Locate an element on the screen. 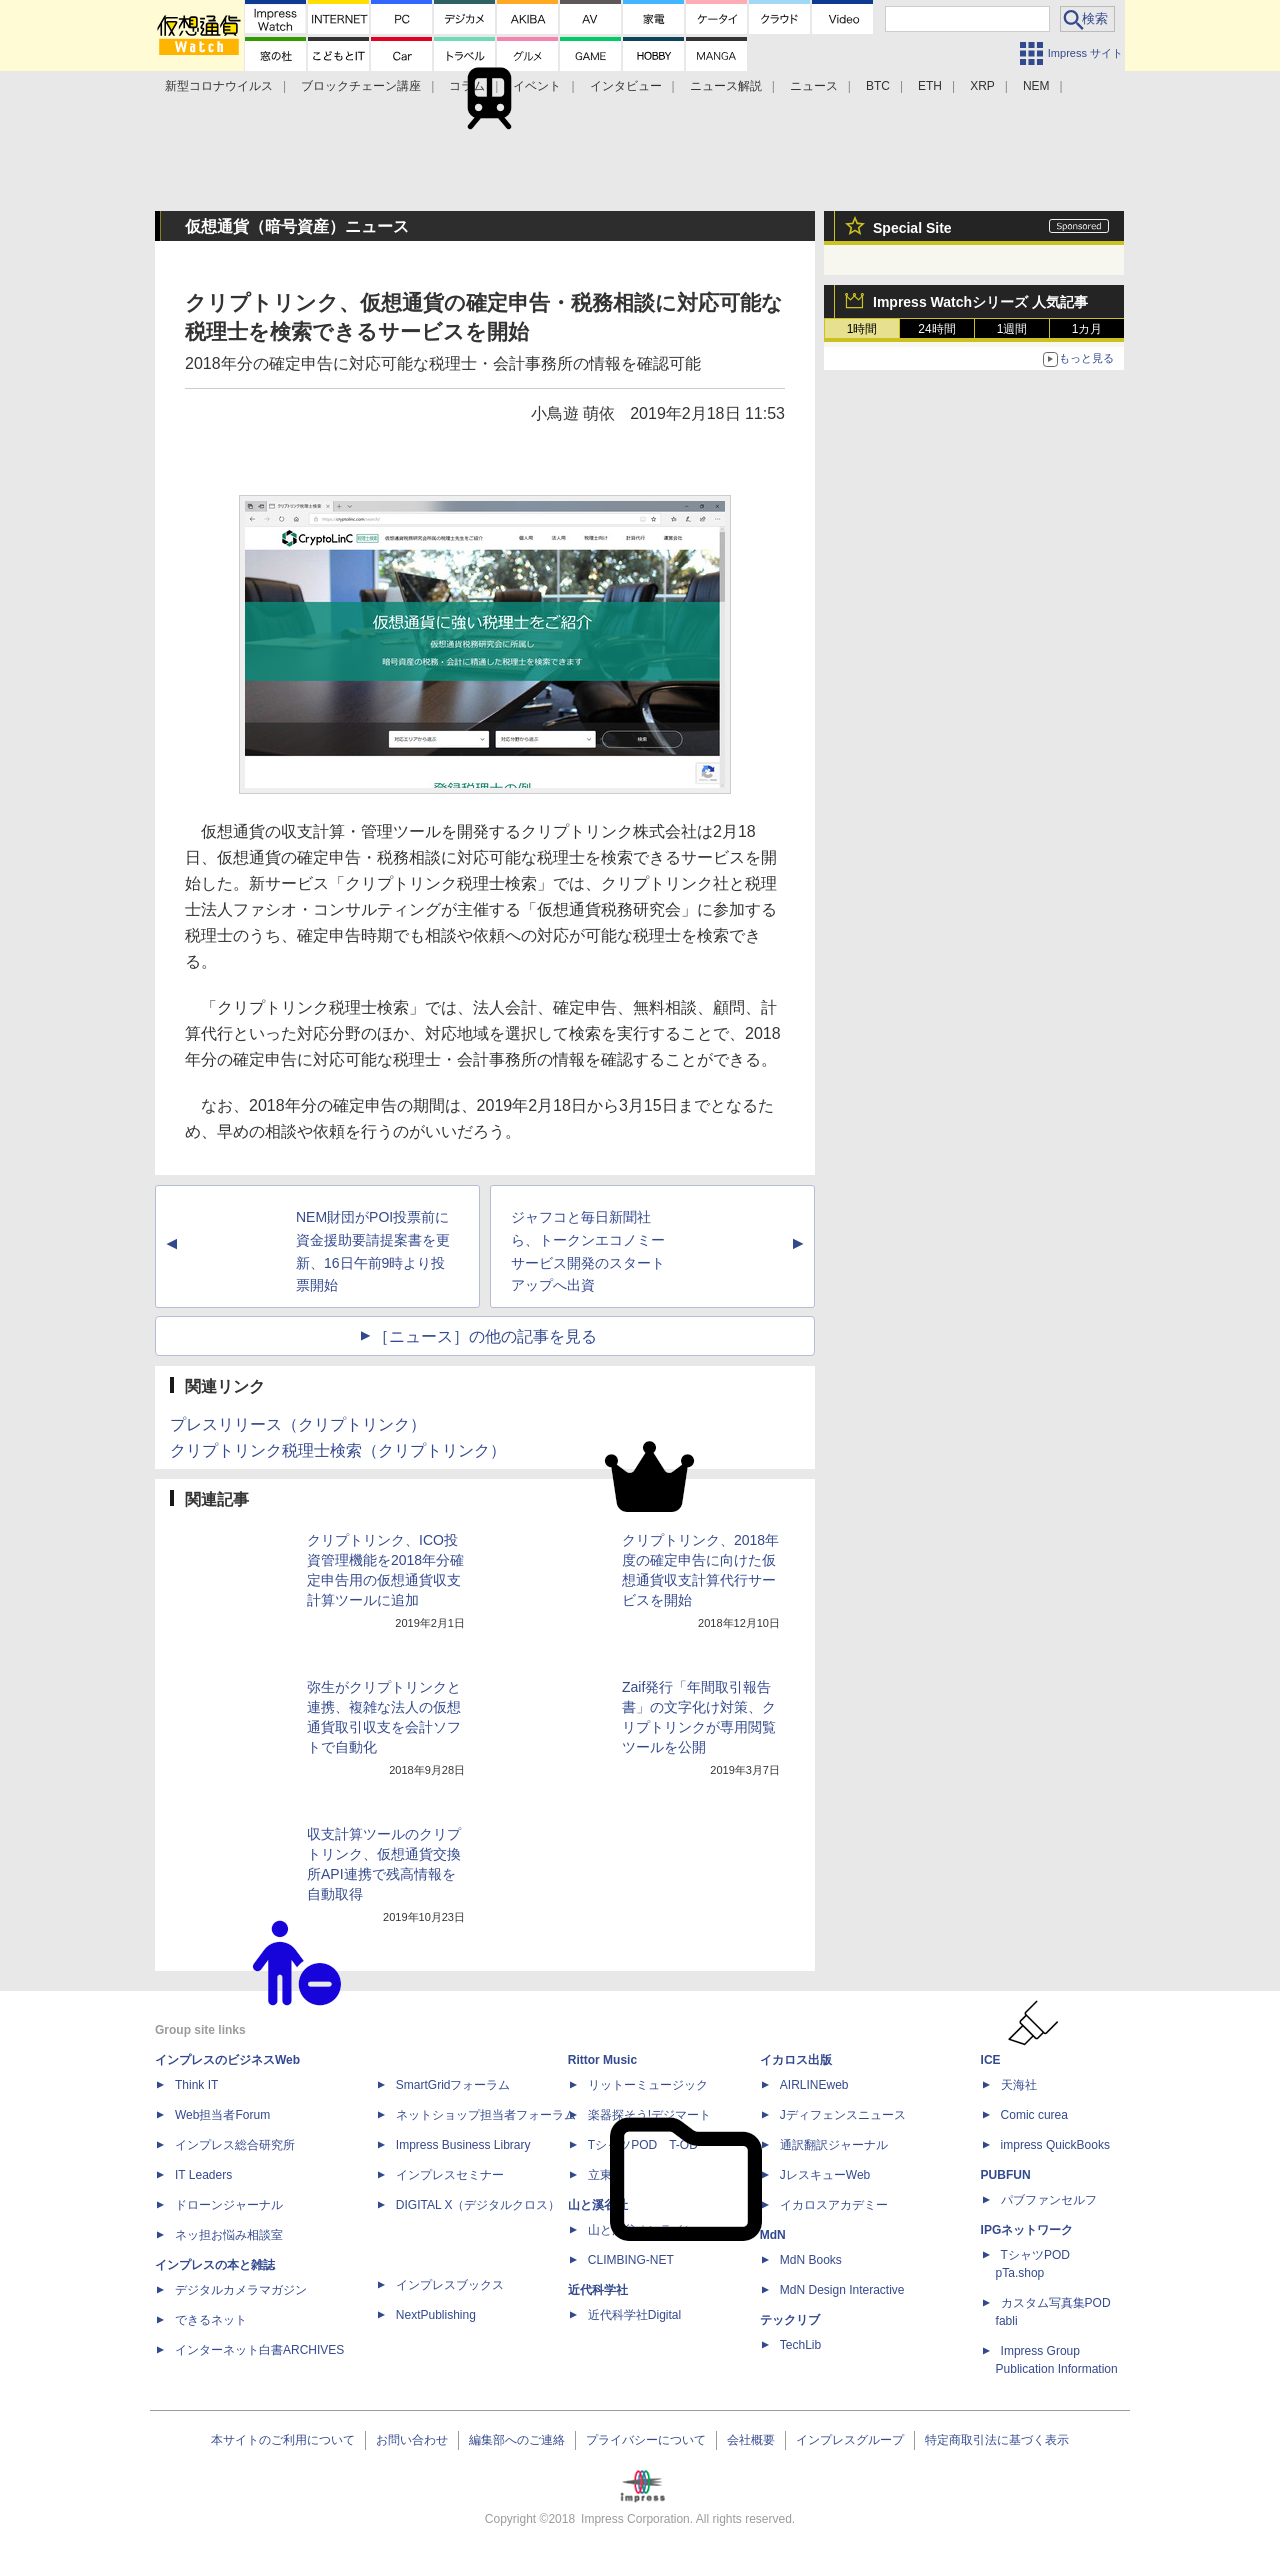 The height and width of the screenshot is (2560, 1280). remove a person from a group or list is located at coordinates (294, 1963).